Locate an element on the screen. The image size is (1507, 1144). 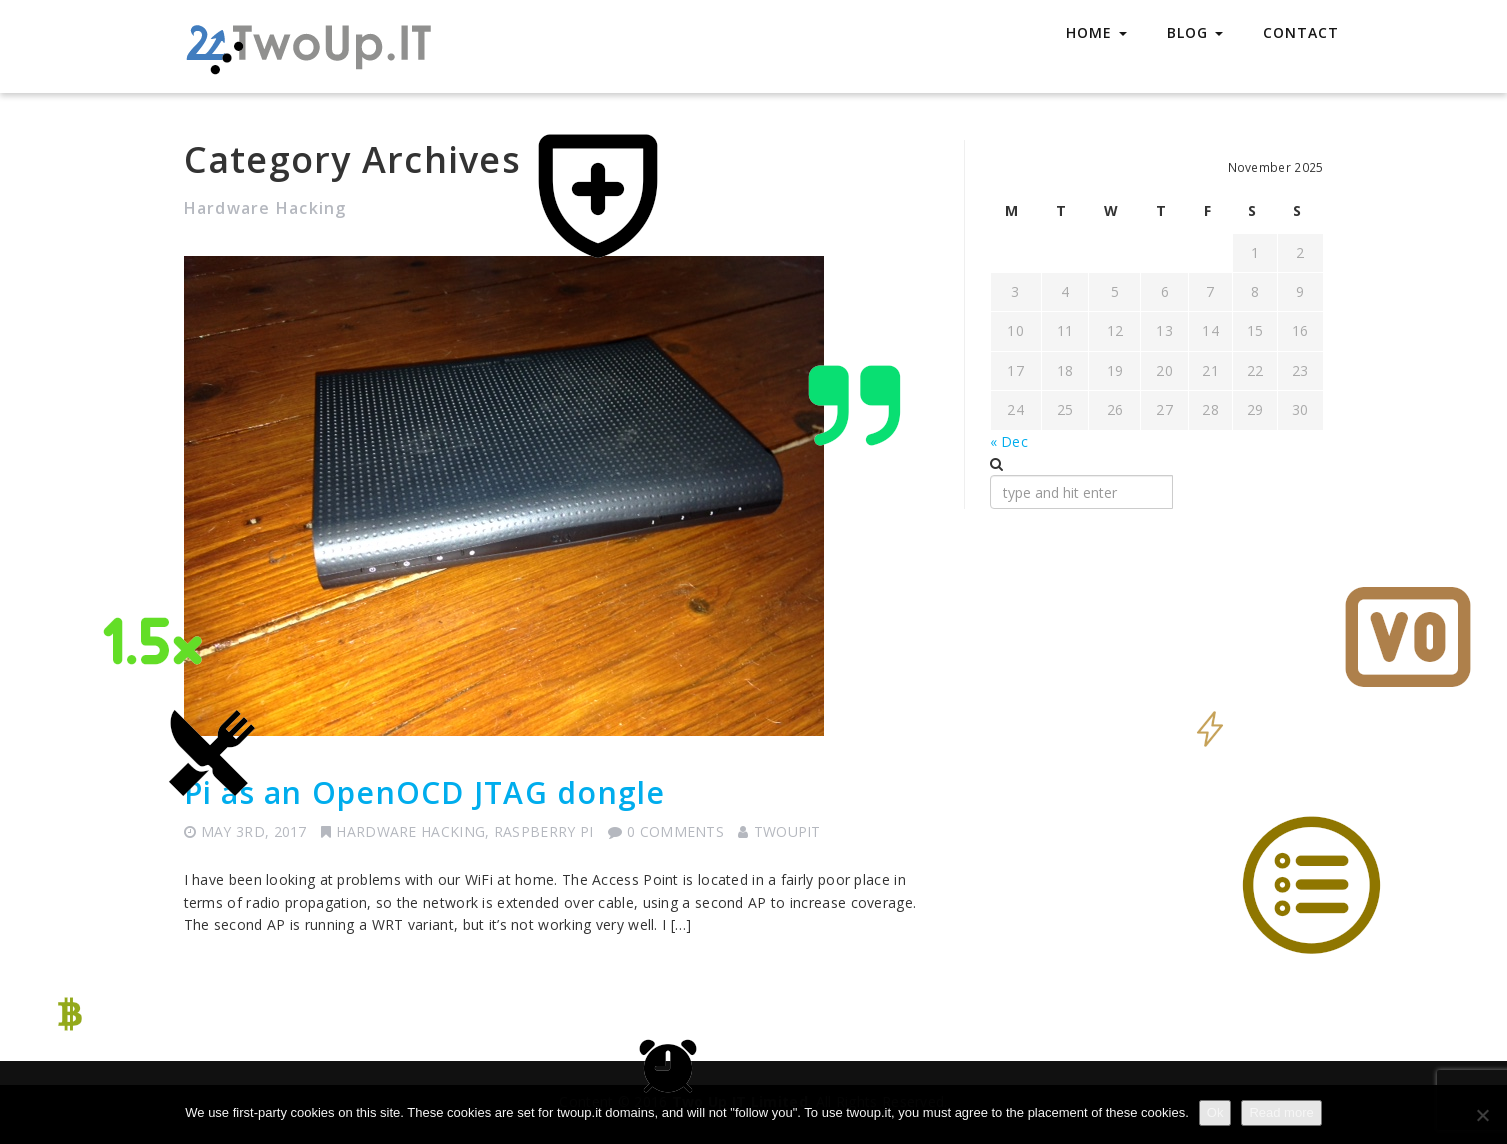
toggle voiceover or voice output settings is located at coordinates (1408, 637).